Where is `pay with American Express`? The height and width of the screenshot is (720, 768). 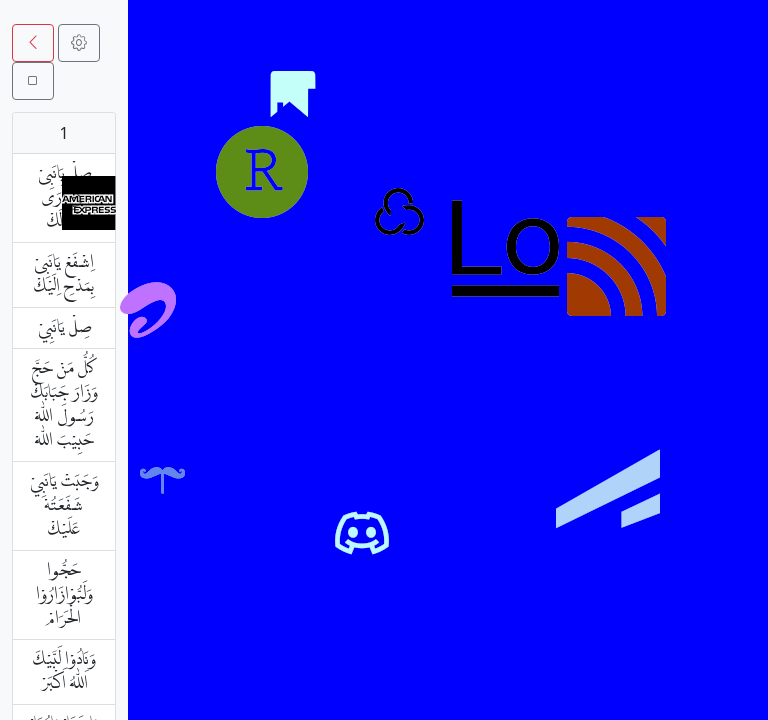 pay with American Express is located at coordinates (89, 203).